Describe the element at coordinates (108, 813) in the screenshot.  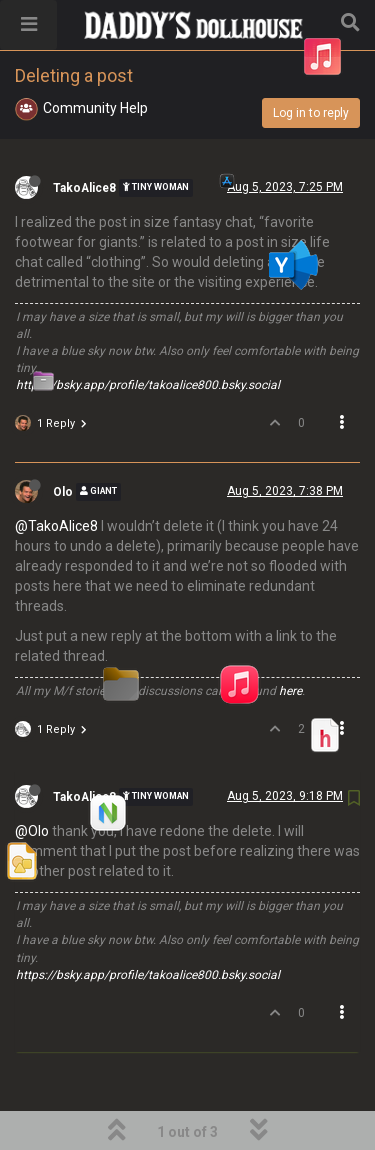
I see `open neovim text editor` at that location.